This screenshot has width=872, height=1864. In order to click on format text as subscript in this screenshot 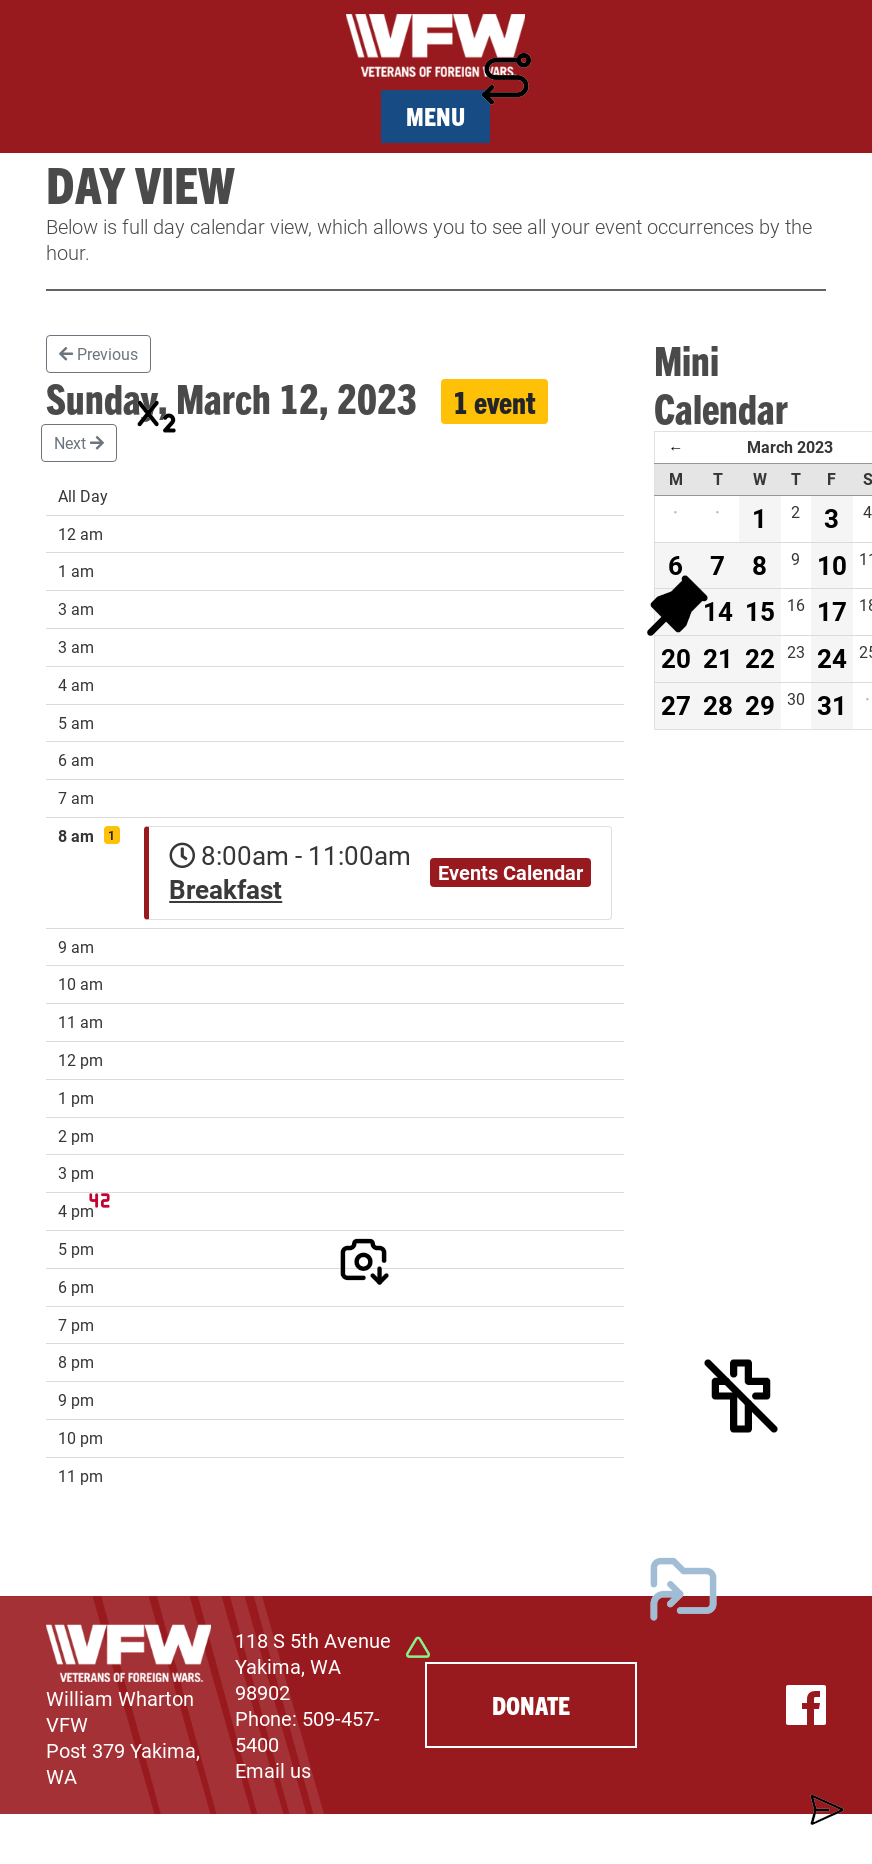, I will do `click(154, 413)`.